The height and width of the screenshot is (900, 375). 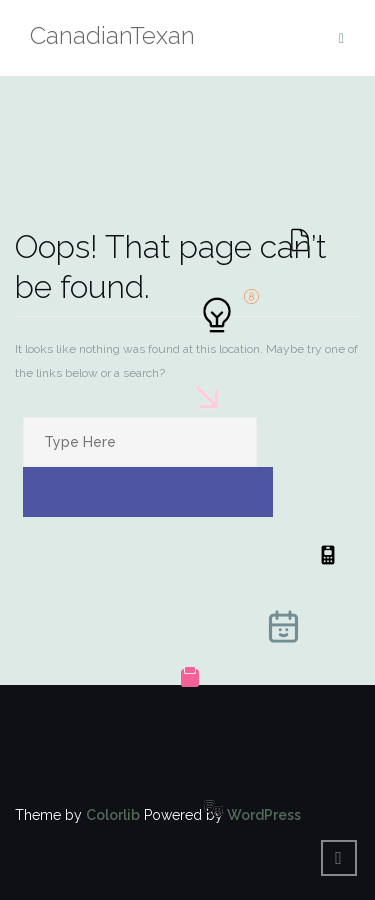 I want to click on copy to clipboard, so click(x=190, y=677).